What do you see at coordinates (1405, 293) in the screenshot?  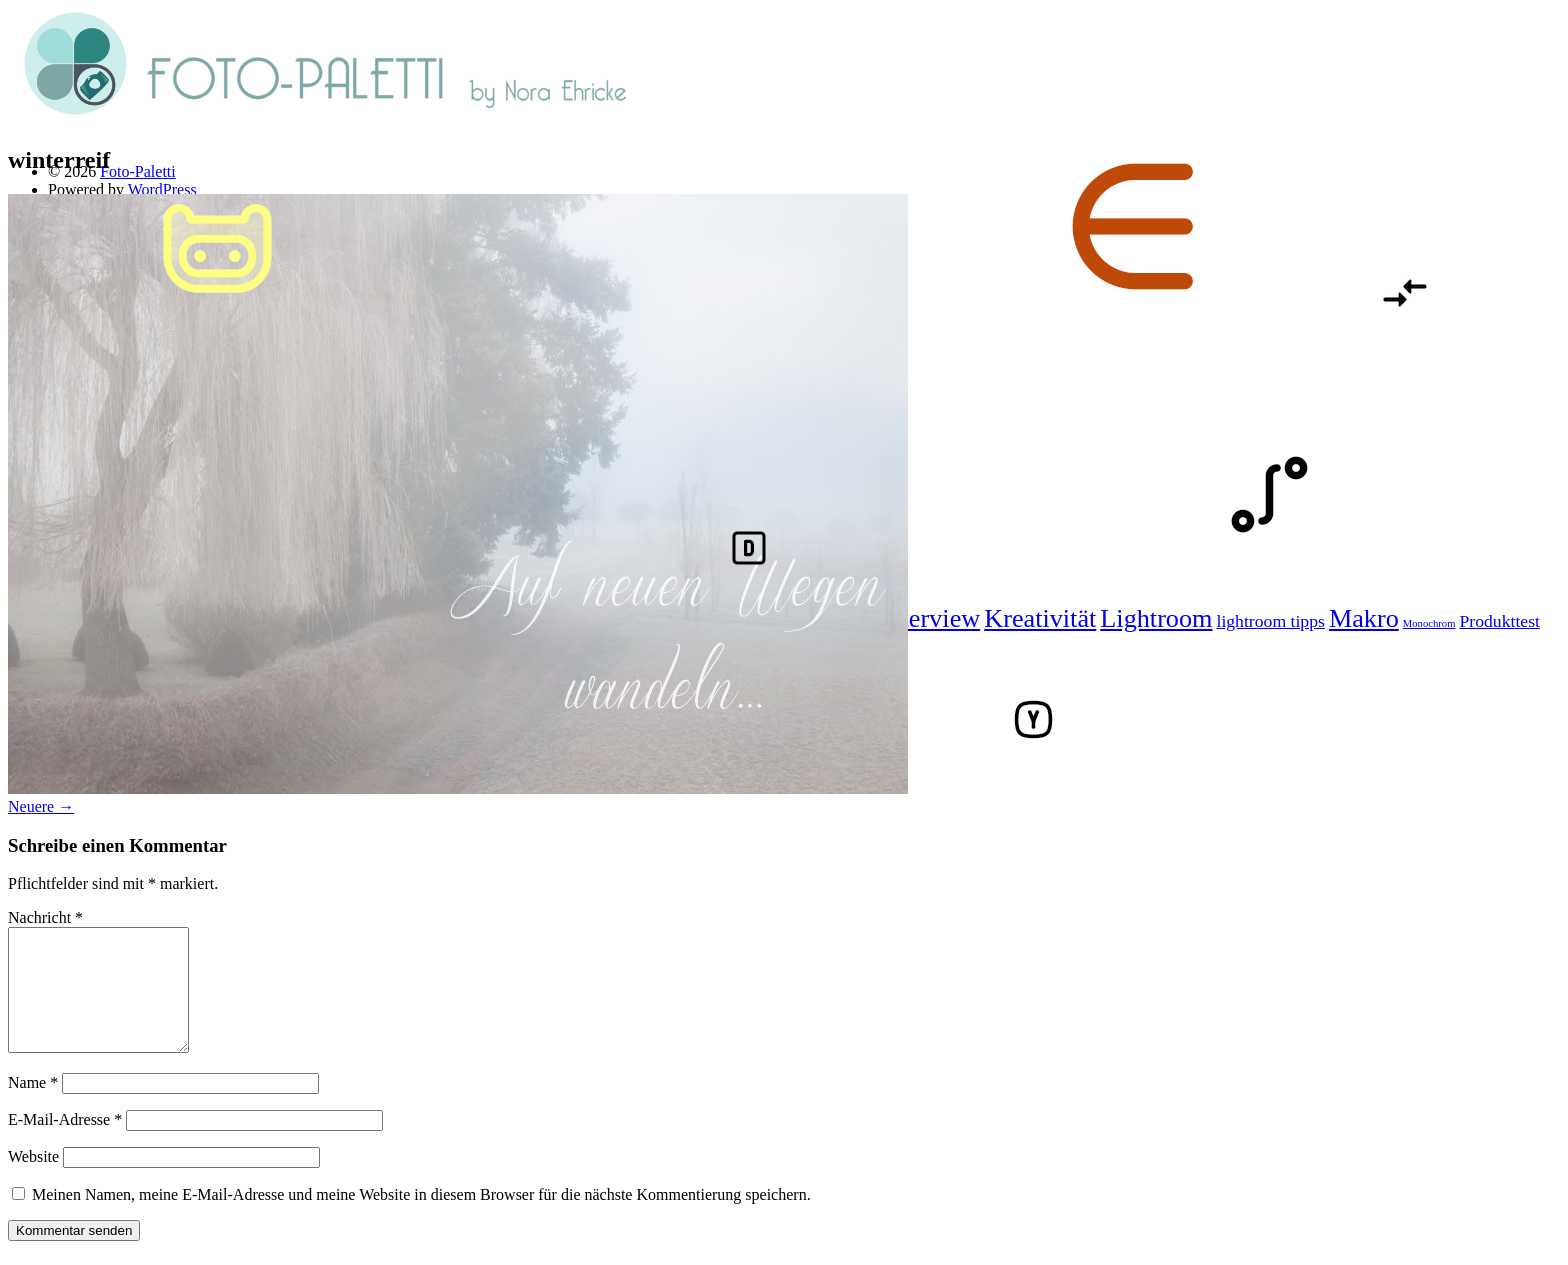 I see `compare two items or options` at bounding box center [1405, 293].